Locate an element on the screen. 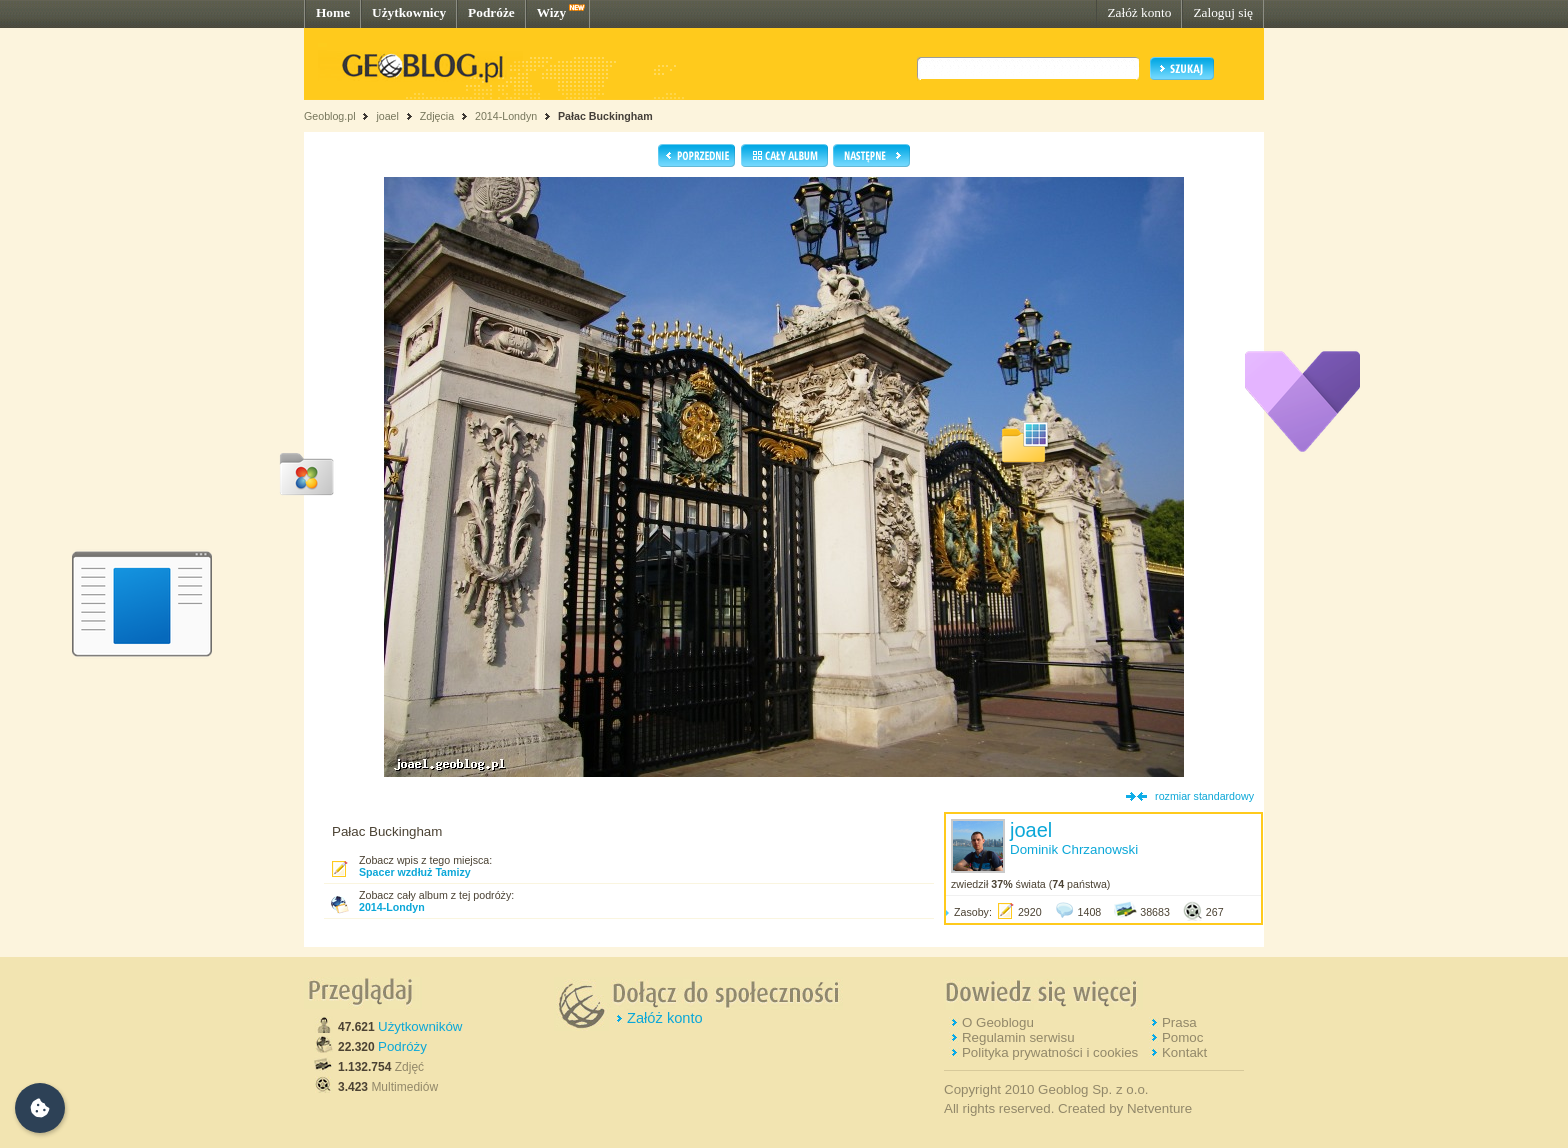 This screenshot has width=1568, height=1148. access folder settings and preferences is located at coordinates (1023, 446).